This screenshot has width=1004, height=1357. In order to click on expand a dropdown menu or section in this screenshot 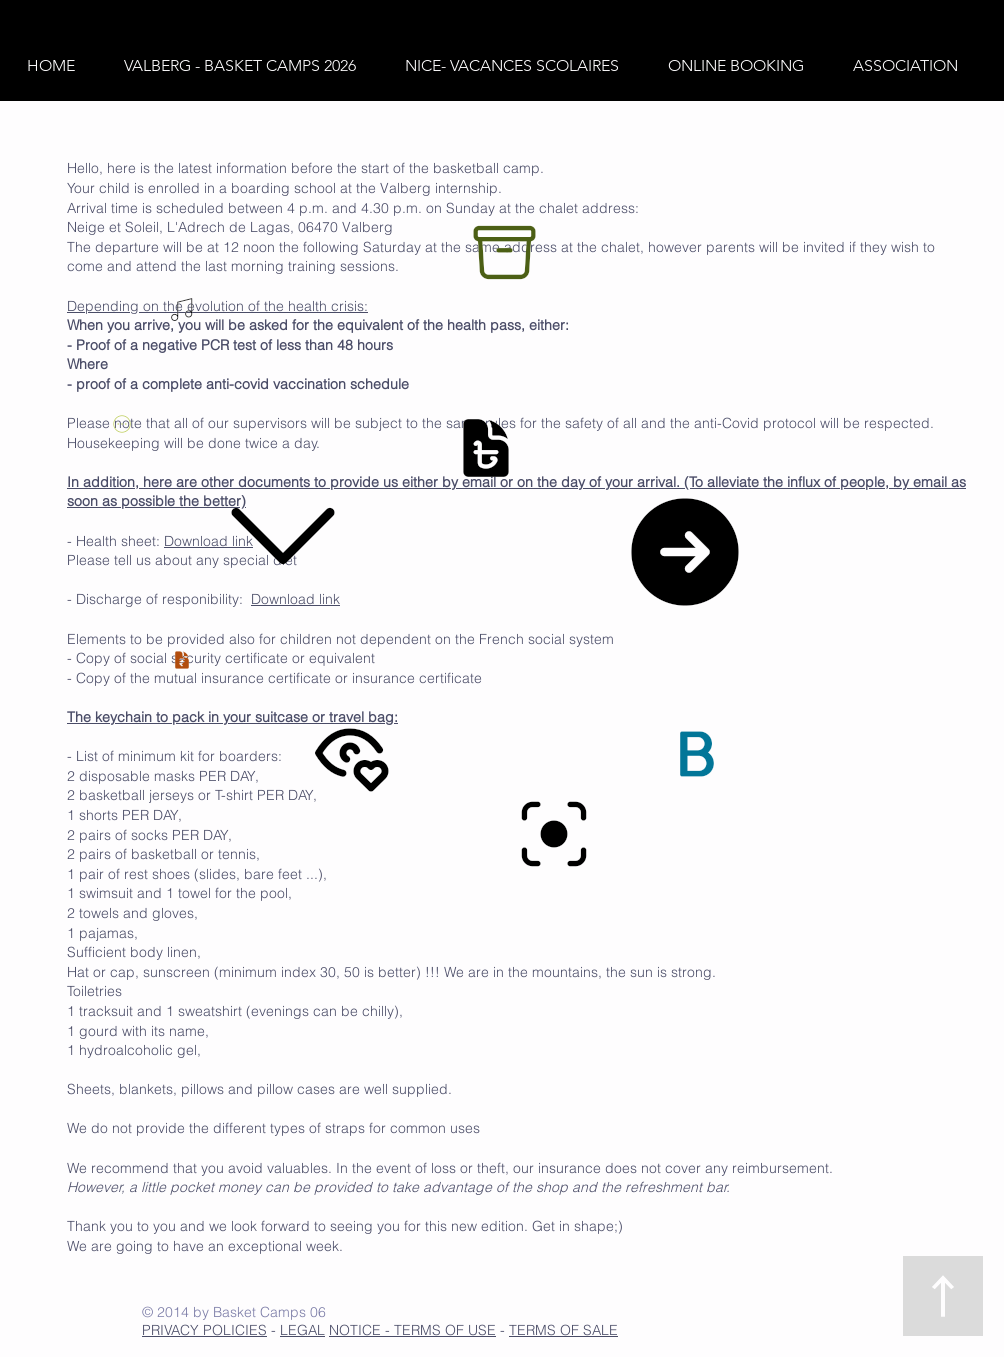, I will do `click(283, 536)`.